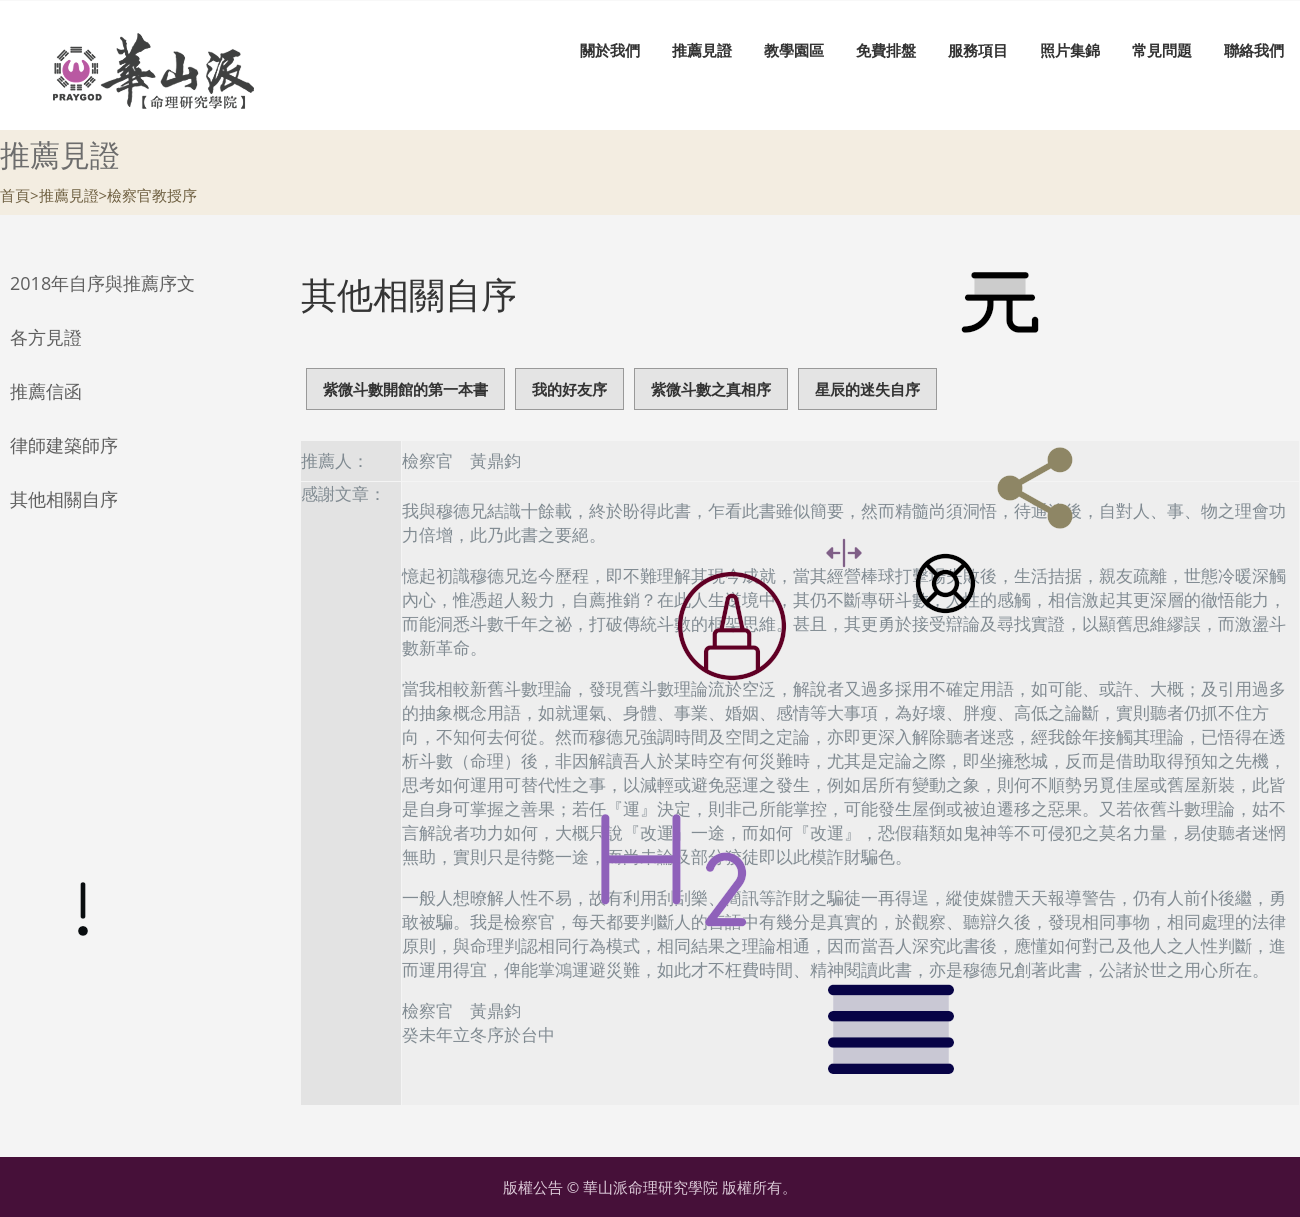 The image size is (1300, 1217). I want to click on view or convert to chinese yuan currency, so click(1000, 304).